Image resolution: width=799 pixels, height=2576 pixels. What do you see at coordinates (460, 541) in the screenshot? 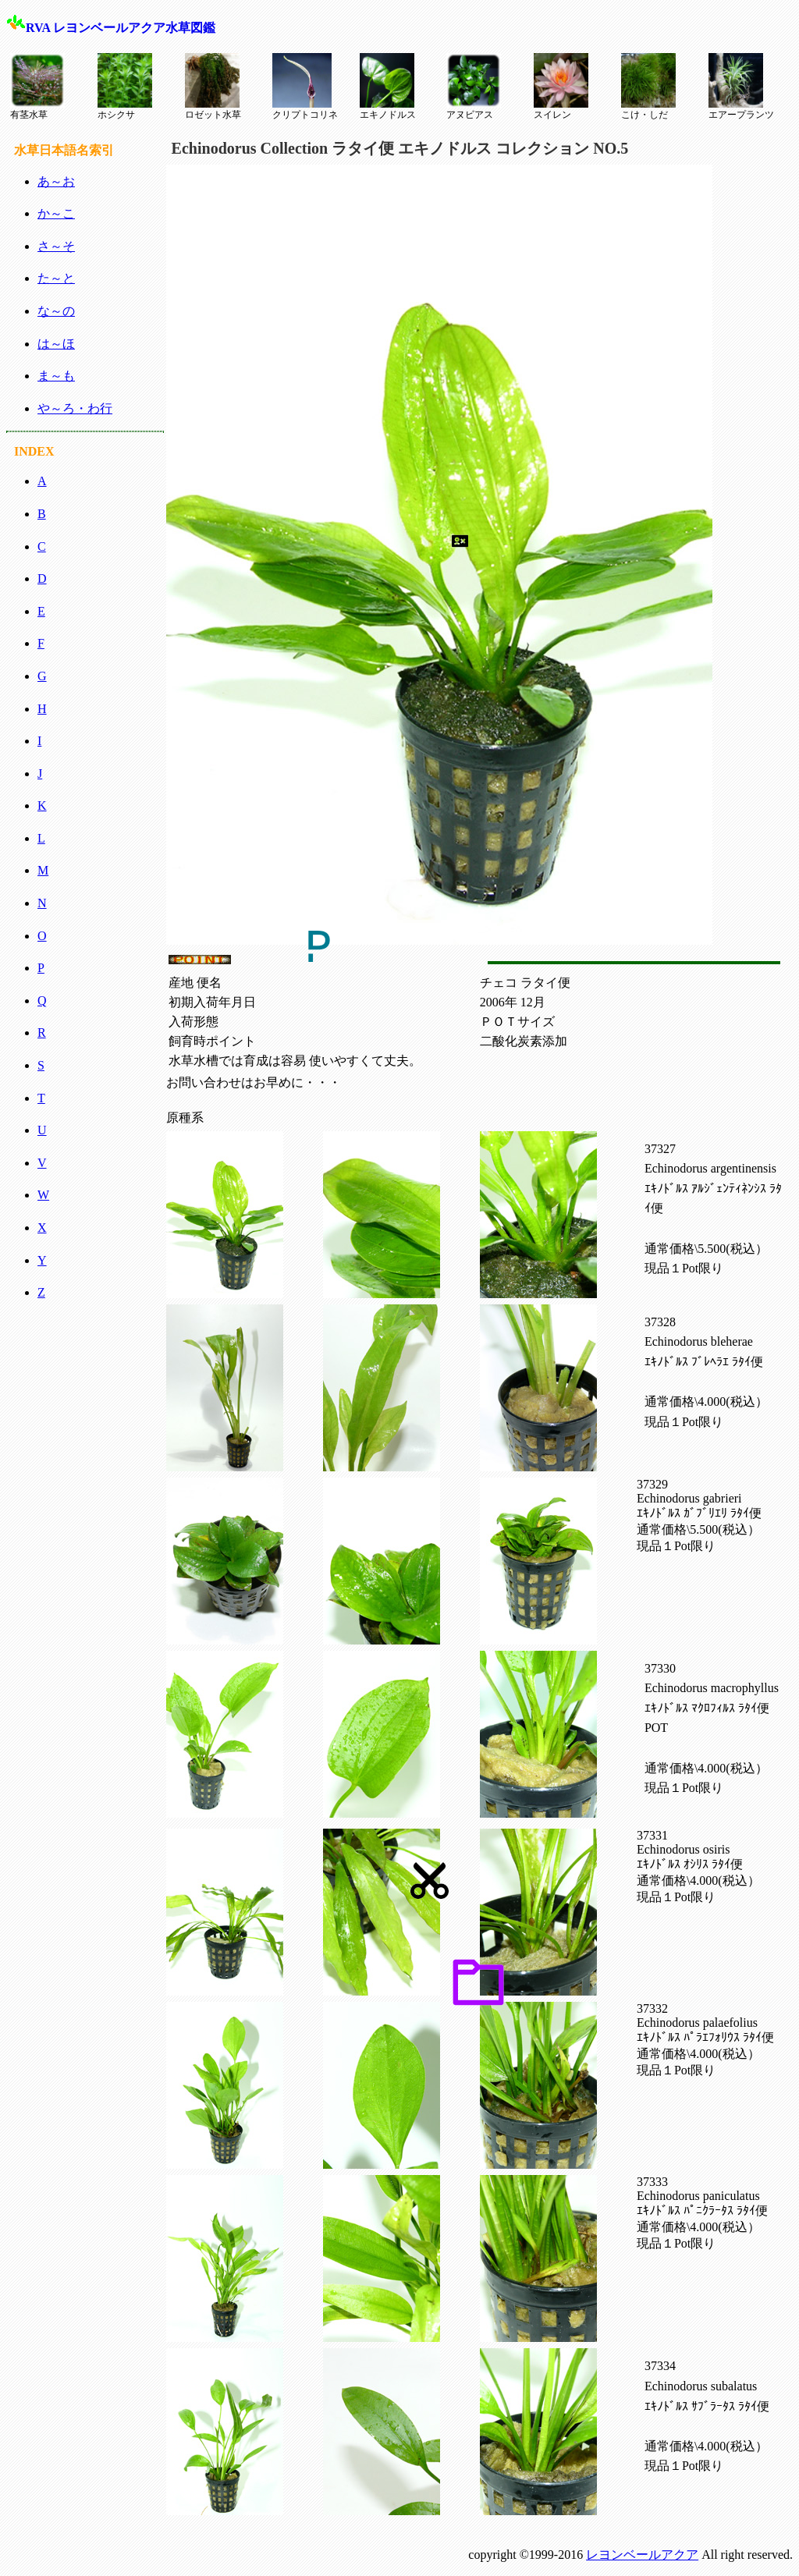
I see `indicates an expired pass or credential` at bounding box center [460, 541].